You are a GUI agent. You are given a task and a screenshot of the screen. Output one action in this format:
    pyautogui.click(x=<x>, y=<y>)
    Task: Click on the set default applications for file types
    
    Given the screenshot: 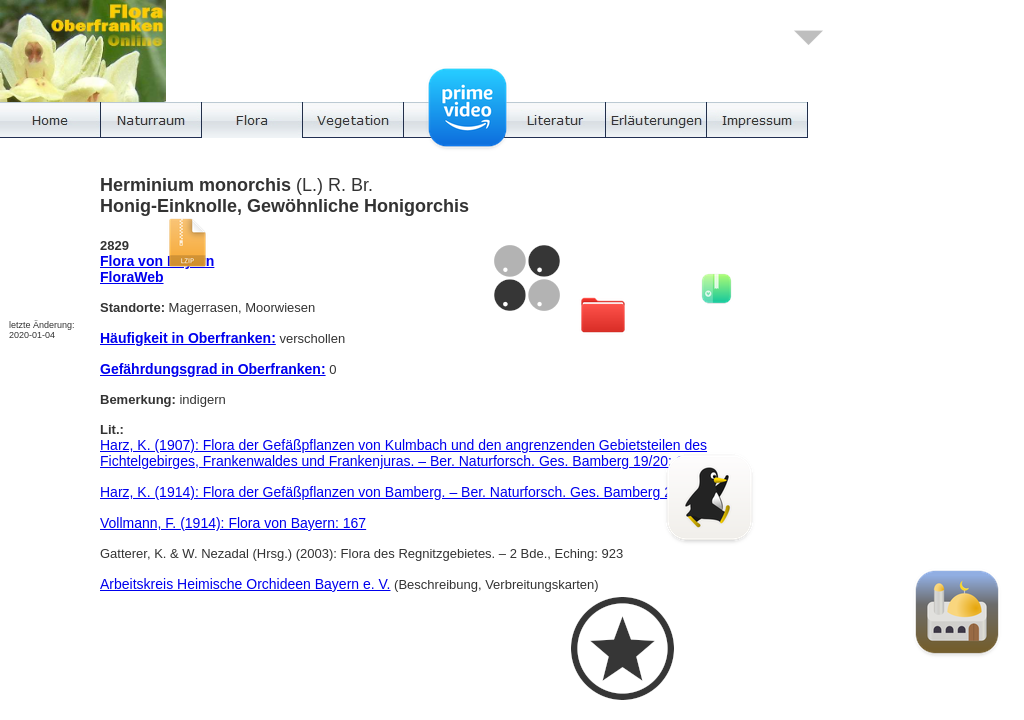 What is the action you would take?
    pyautogui.click(x=622, y=648)
    